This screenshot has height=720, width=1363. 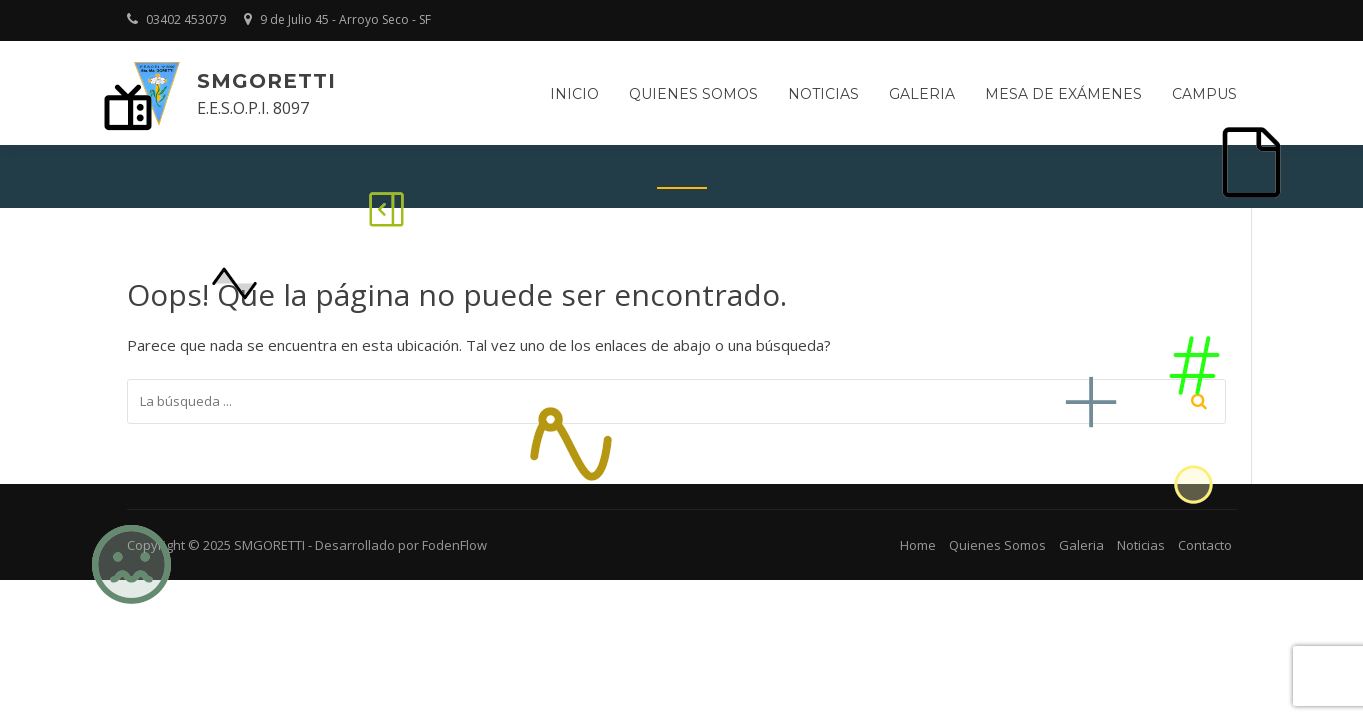 I want to click on expand the sidebar panel, so click(x=386, y=209).